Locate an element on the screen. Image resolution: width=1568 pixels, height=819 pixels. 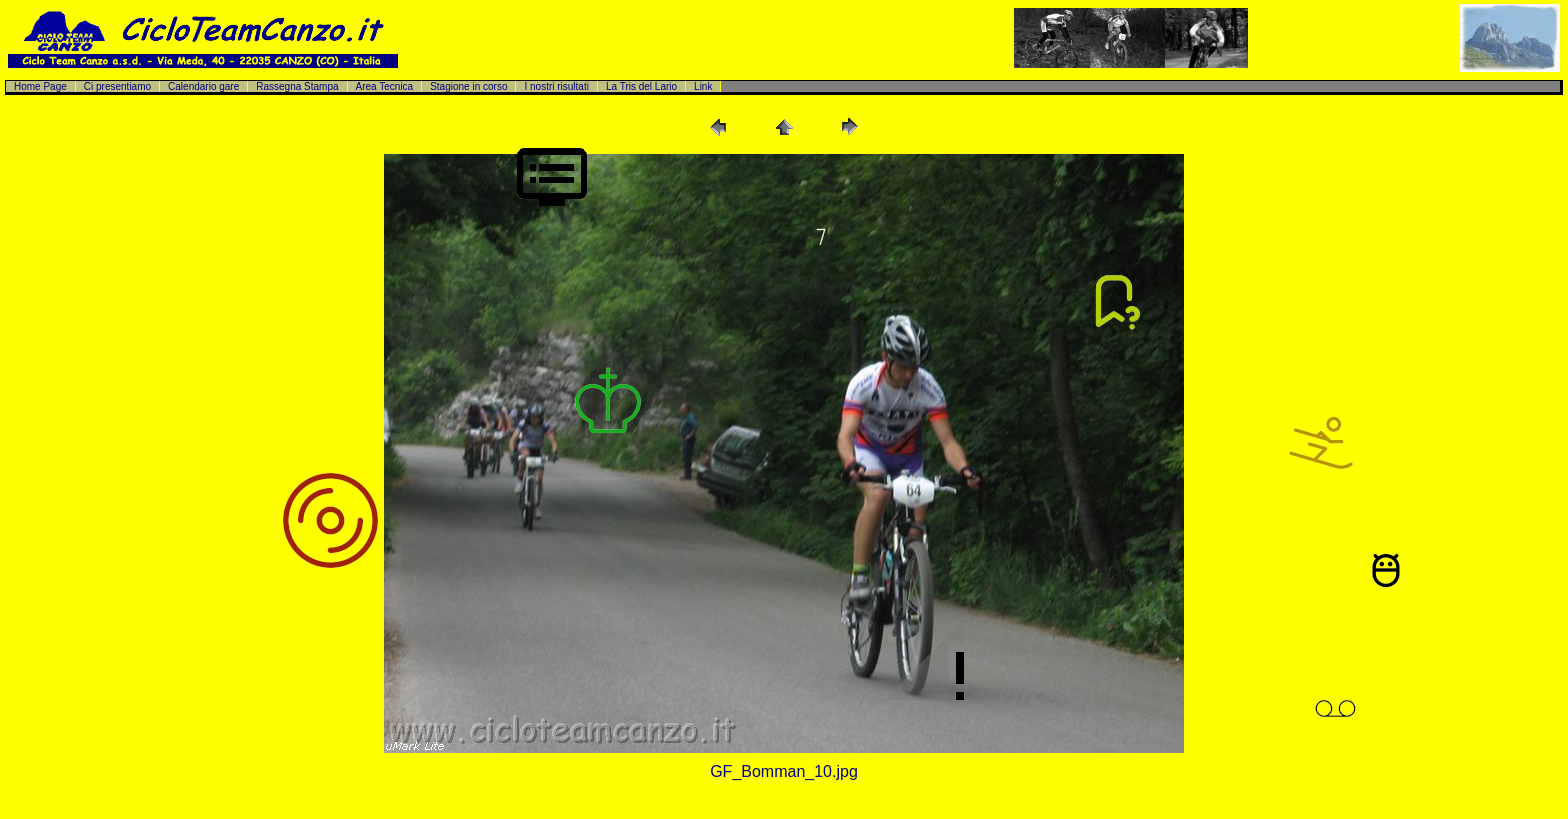
play or browse music library is located at coordinates (330, 520).